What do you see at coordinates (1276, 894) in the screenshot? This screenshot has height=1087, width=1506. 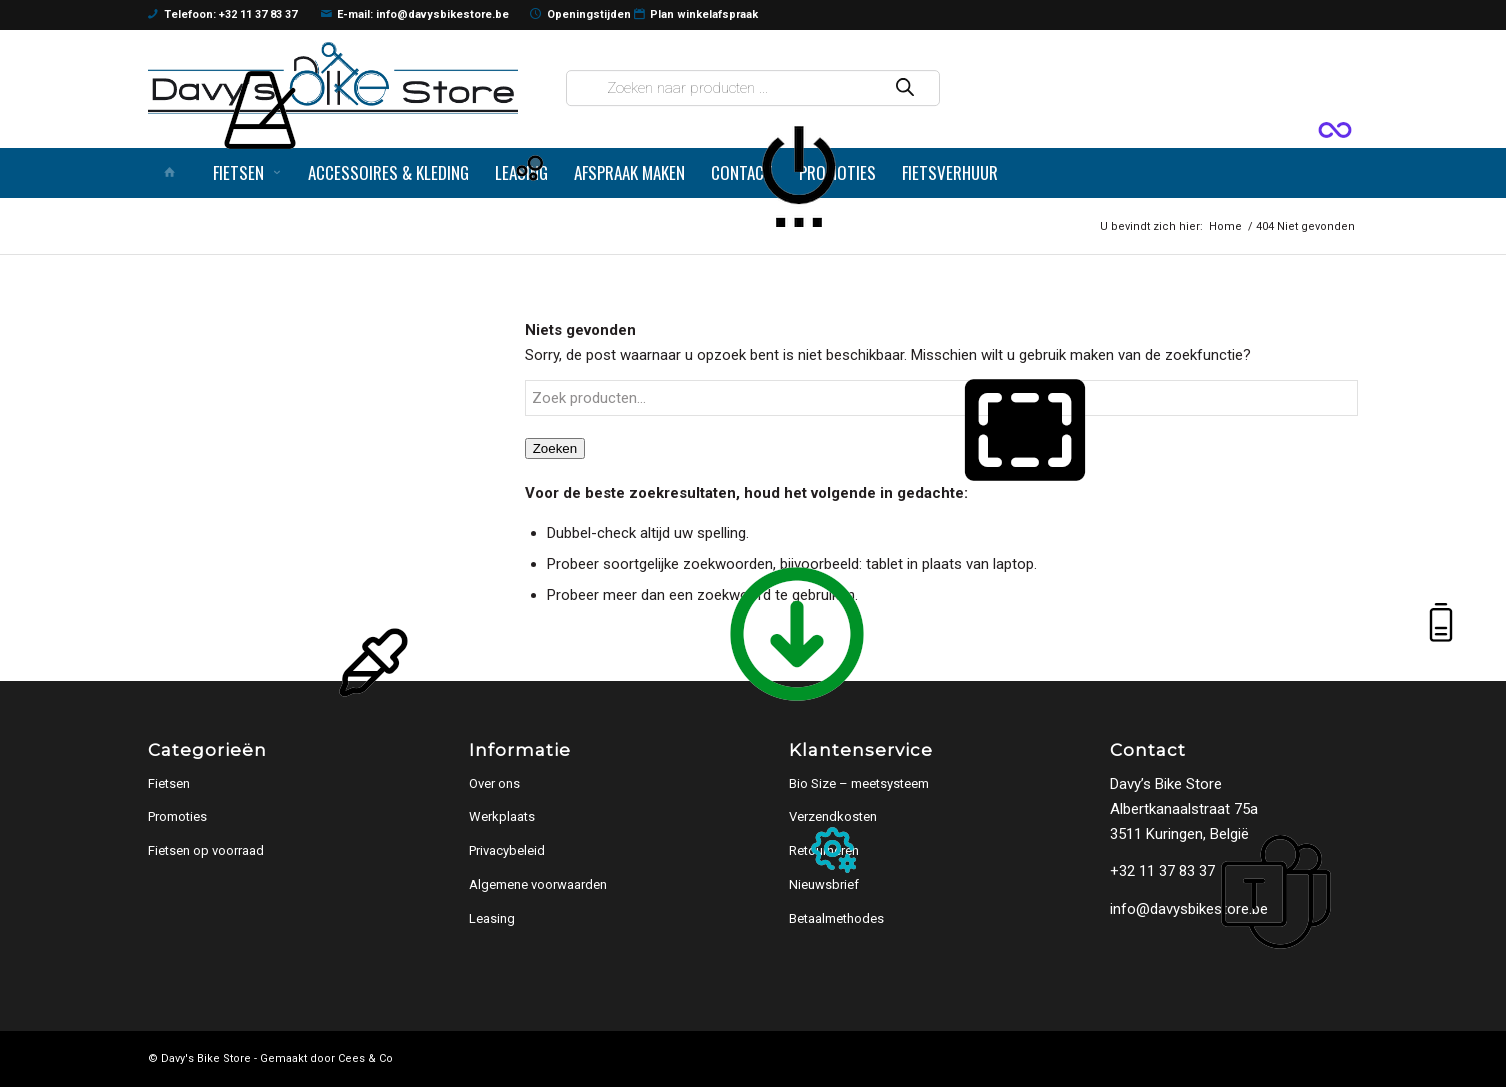 I see `open Microsoft Teams` at bounding box center [1276, 894].